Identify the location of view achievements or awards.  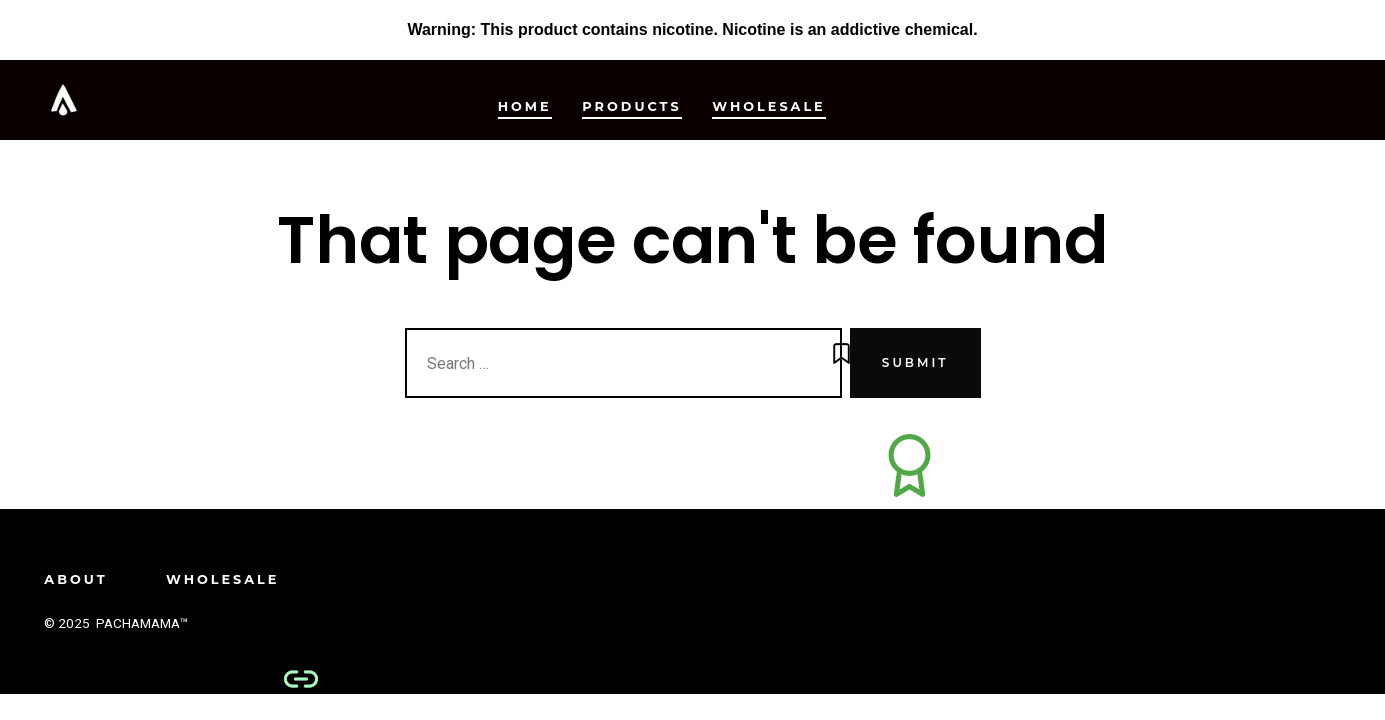
(909, 465).